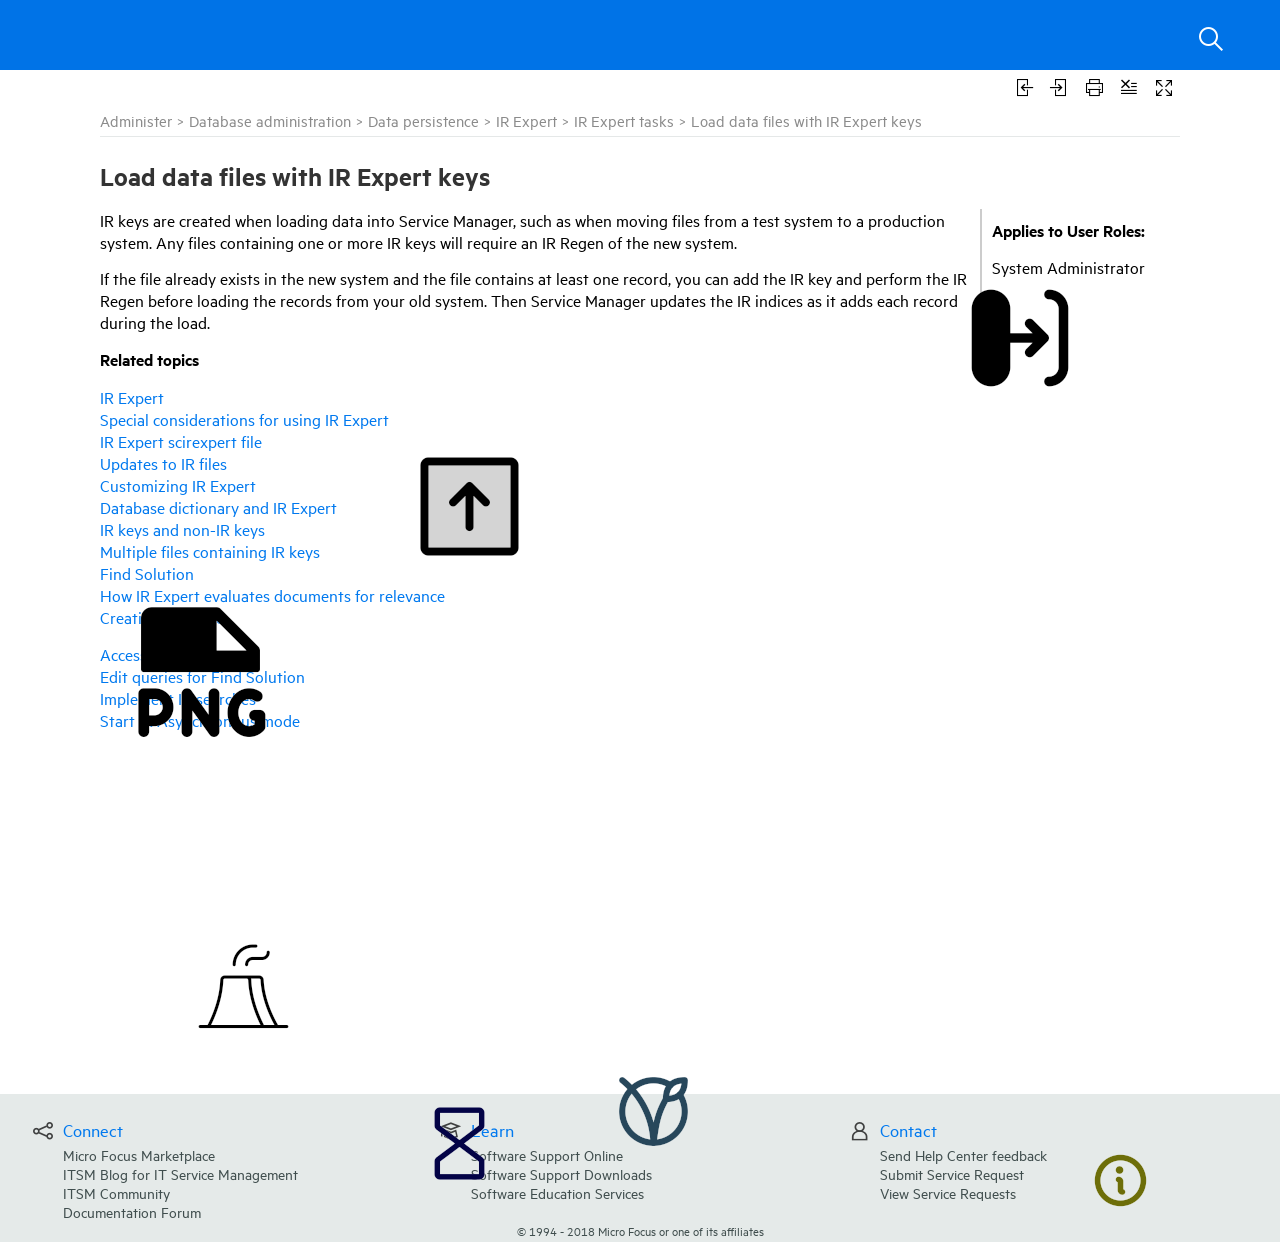 This screenshot has width=1280, height=1242. What do you see at coordinates (459, 1143) in the screenshot?
I see `indicates loading or processing in progress` at bounding box center [459, 1143].